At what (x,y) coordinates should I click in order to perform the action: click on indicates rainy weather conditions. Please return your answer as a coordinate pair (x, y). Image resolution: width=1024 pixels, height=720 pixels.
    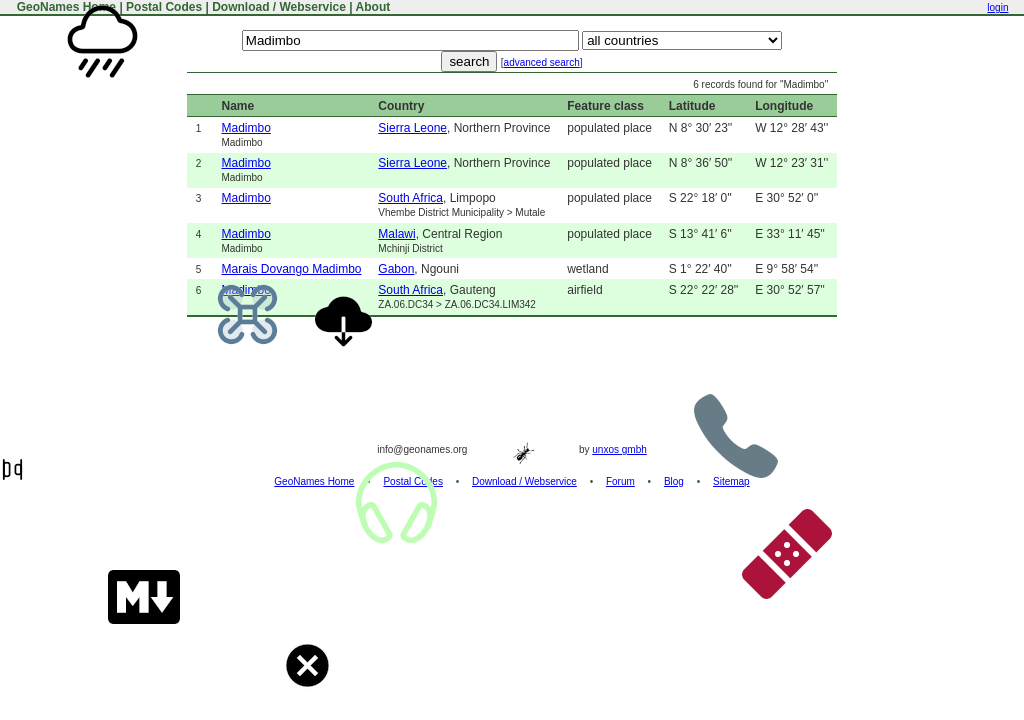
    Looking at the image, I should click on (102, 41).